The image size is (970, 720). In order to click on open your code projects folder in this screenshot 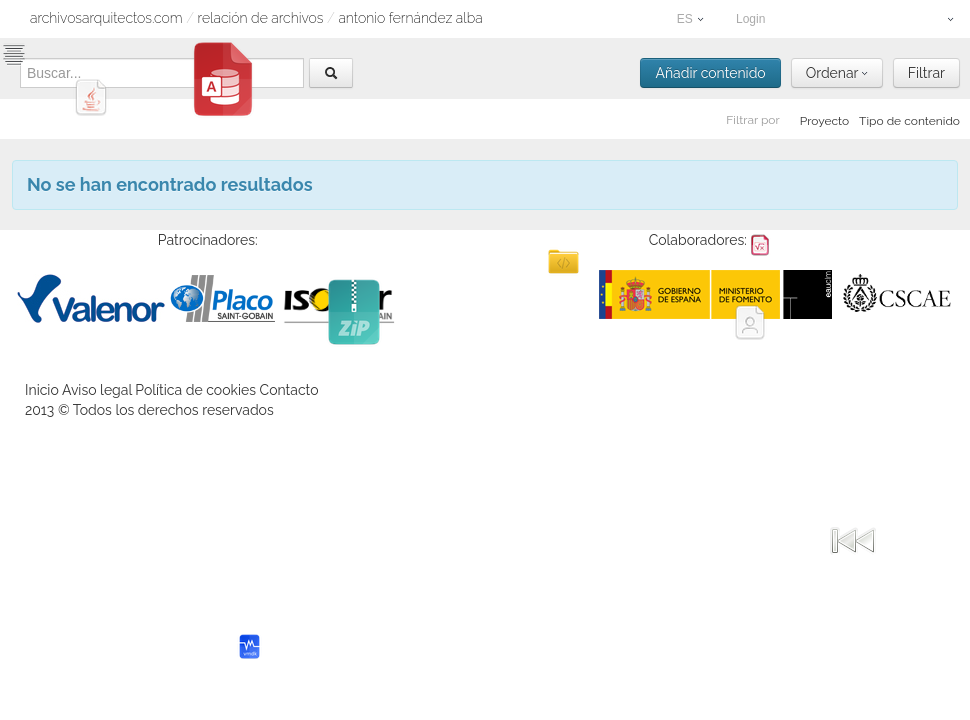, I will do `click(563, 261)`.